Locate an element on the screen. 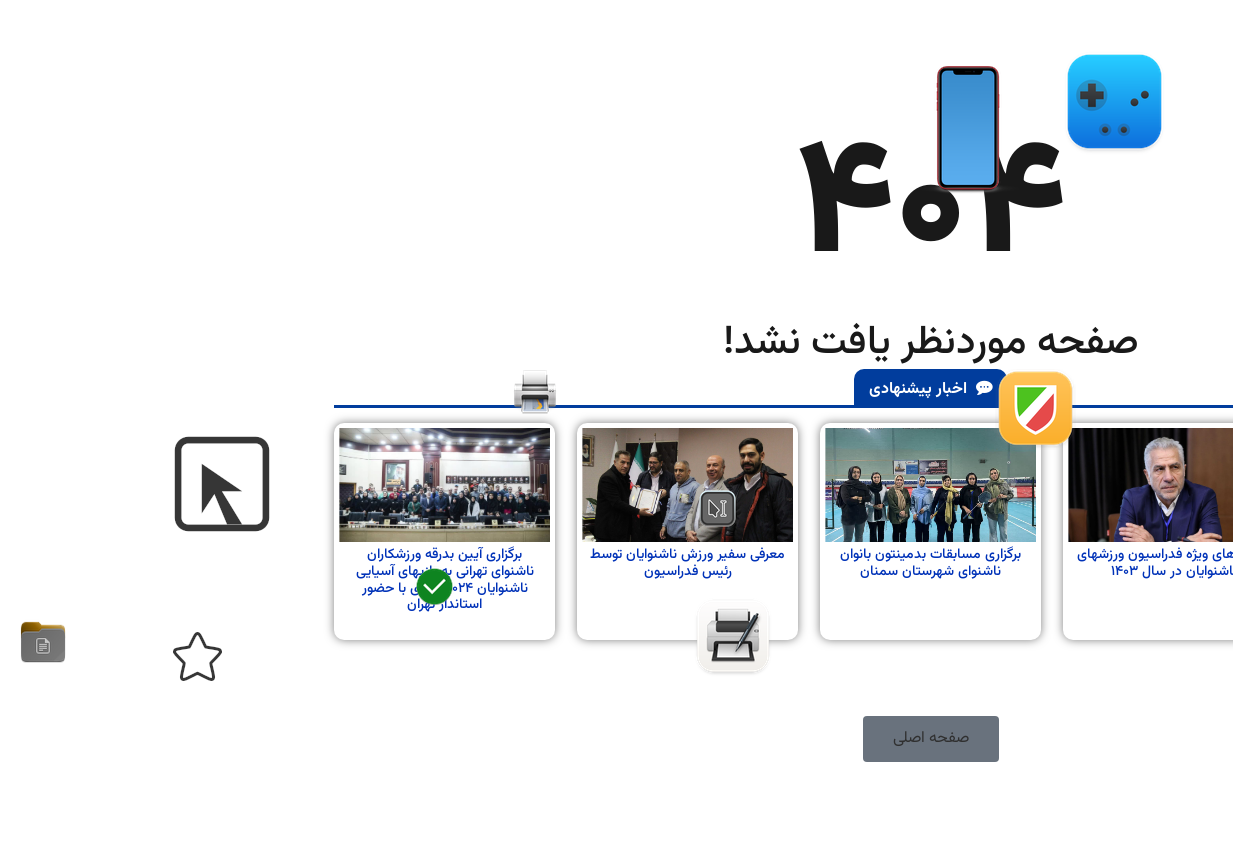 This screenshot has height=862, width=1233. iPhone 11 device icon is located at coordinates (968, 130).